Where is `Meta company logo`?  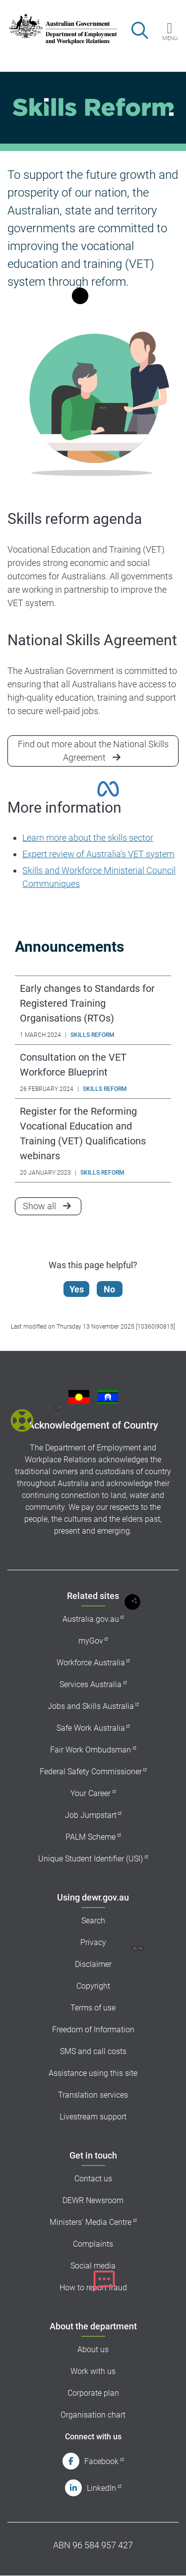 Meta company logo is located at coordinates (108, 789).